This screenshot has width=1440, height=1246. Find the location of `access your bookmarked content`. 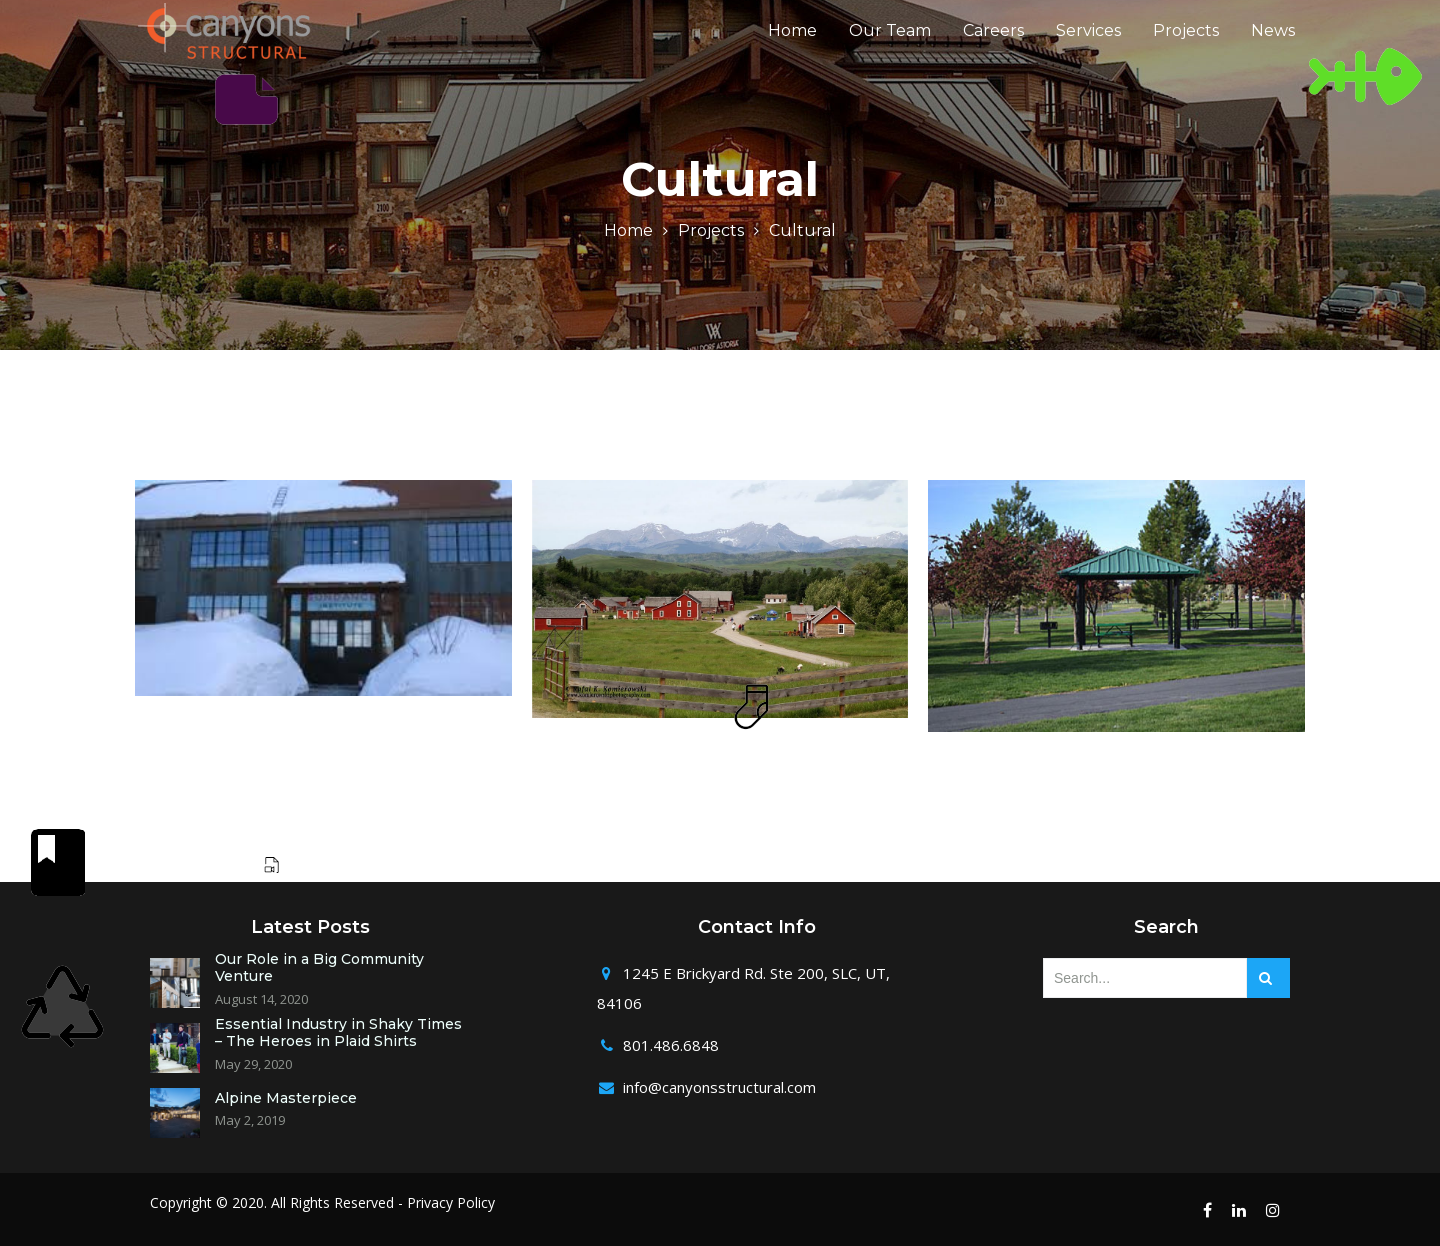

access your bookmarked content is located at coordinates (58, 862).